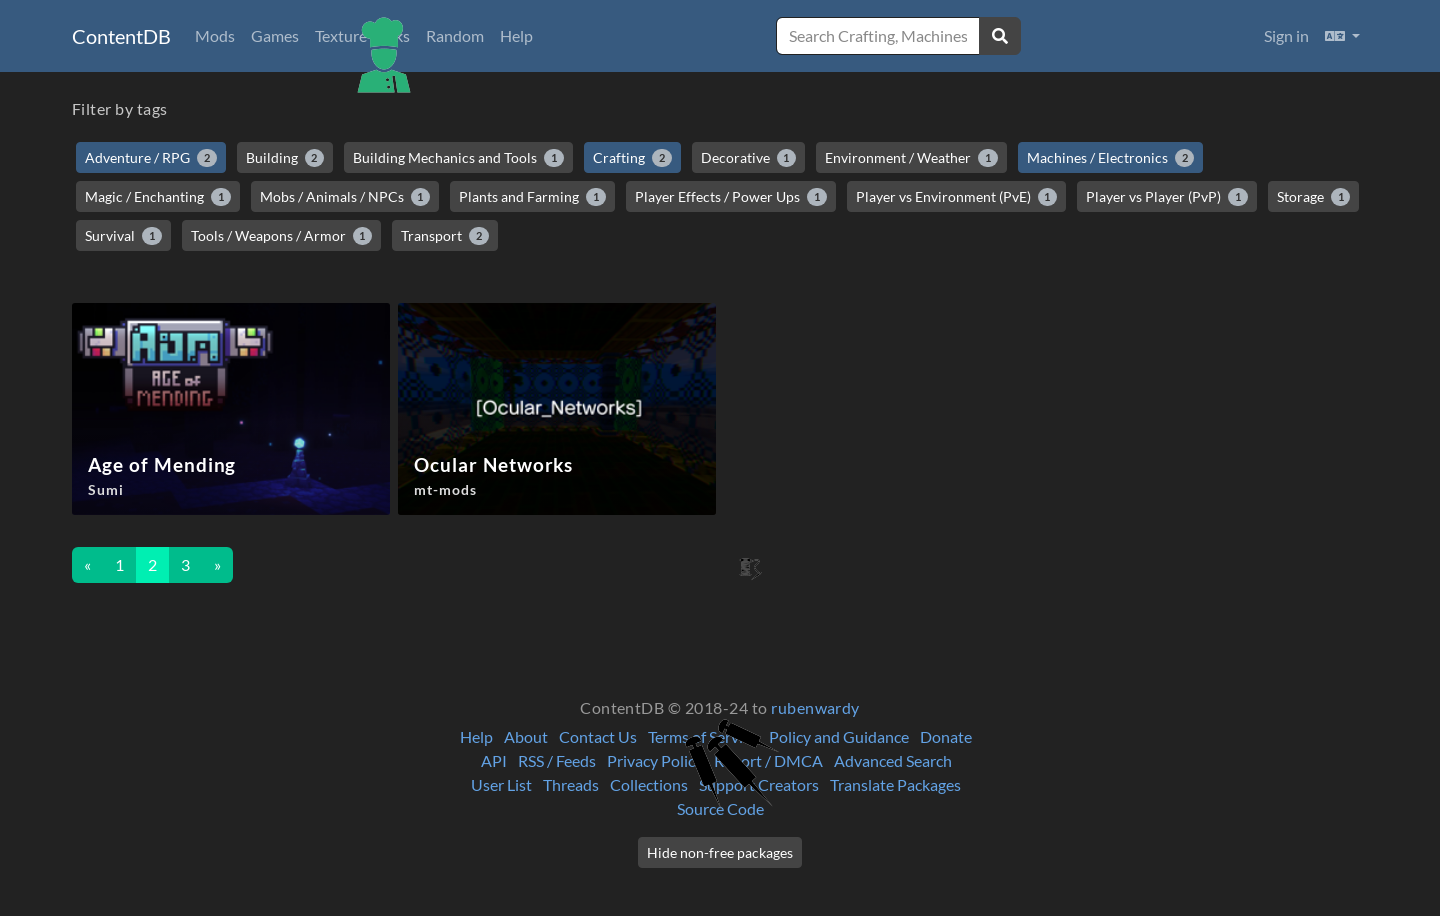 Image resolution: width=1440 pixels, height=916 pixels. I want to click on access sewing or crafting tools, so click(750, 568).